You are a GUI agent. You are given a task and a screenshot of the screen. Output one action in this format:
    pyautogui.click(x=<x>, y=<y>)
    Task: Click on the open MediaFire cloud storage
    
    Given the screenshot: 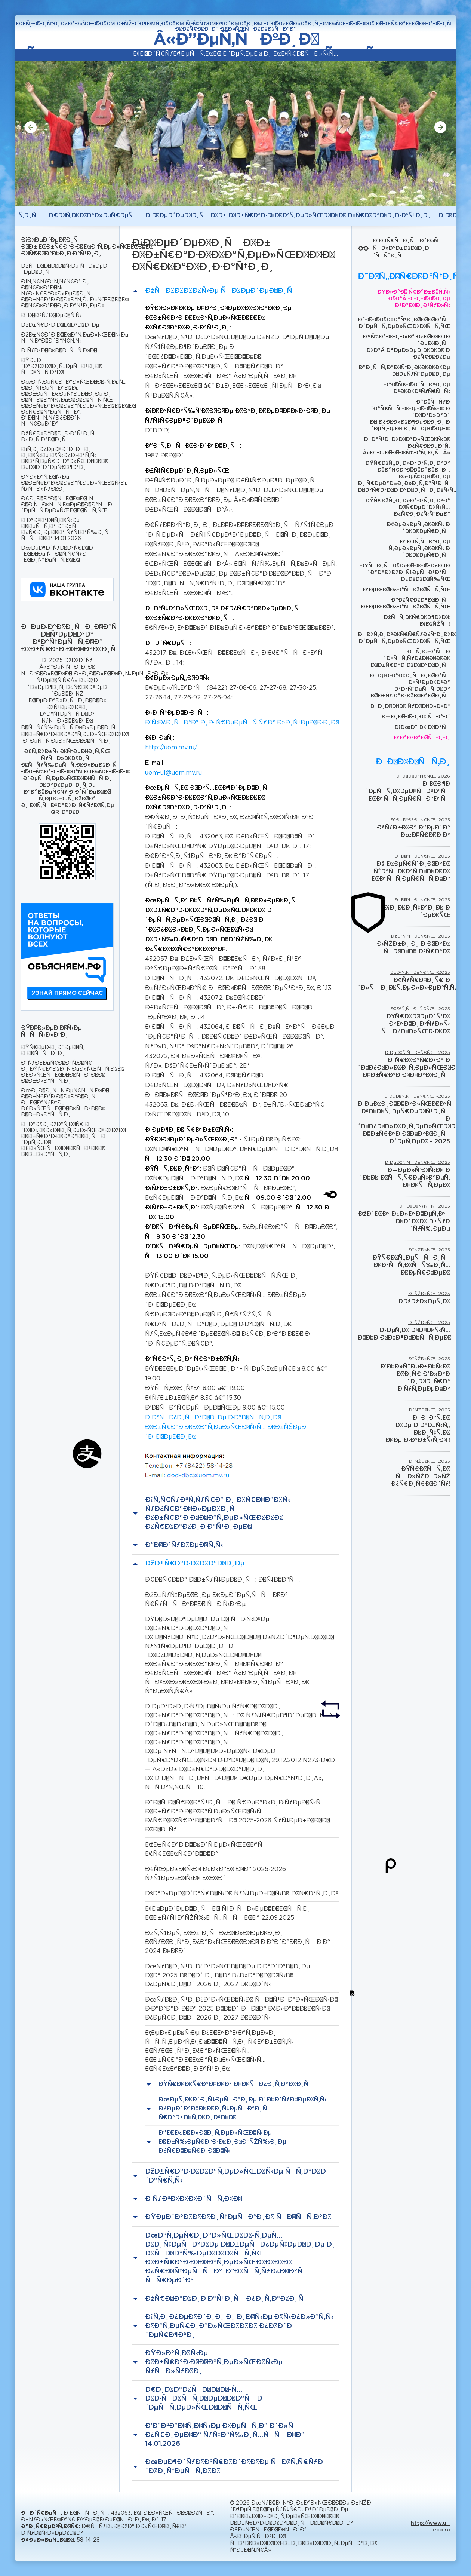 What is the action you would take?
    pyautogui.click(x=330, y=1195)
    